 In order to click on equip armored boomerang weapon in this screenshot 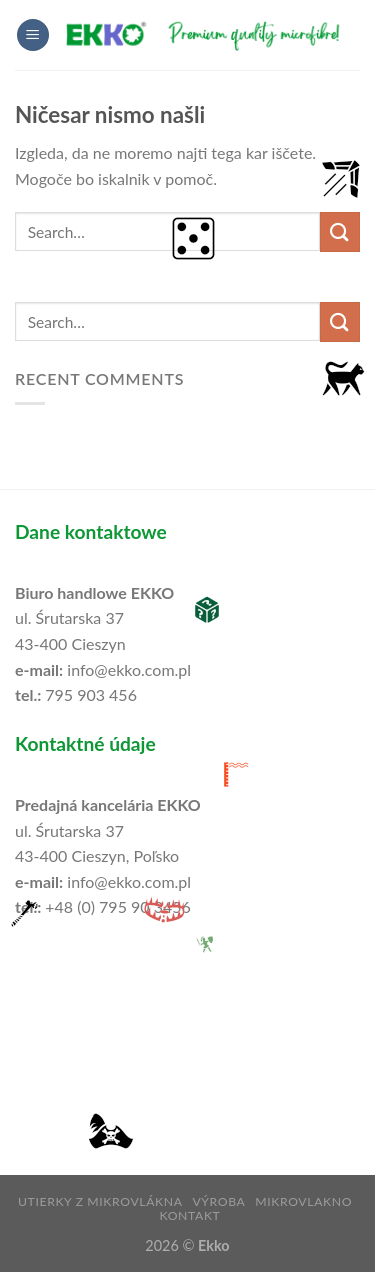, I will do `click(341, 179)`.